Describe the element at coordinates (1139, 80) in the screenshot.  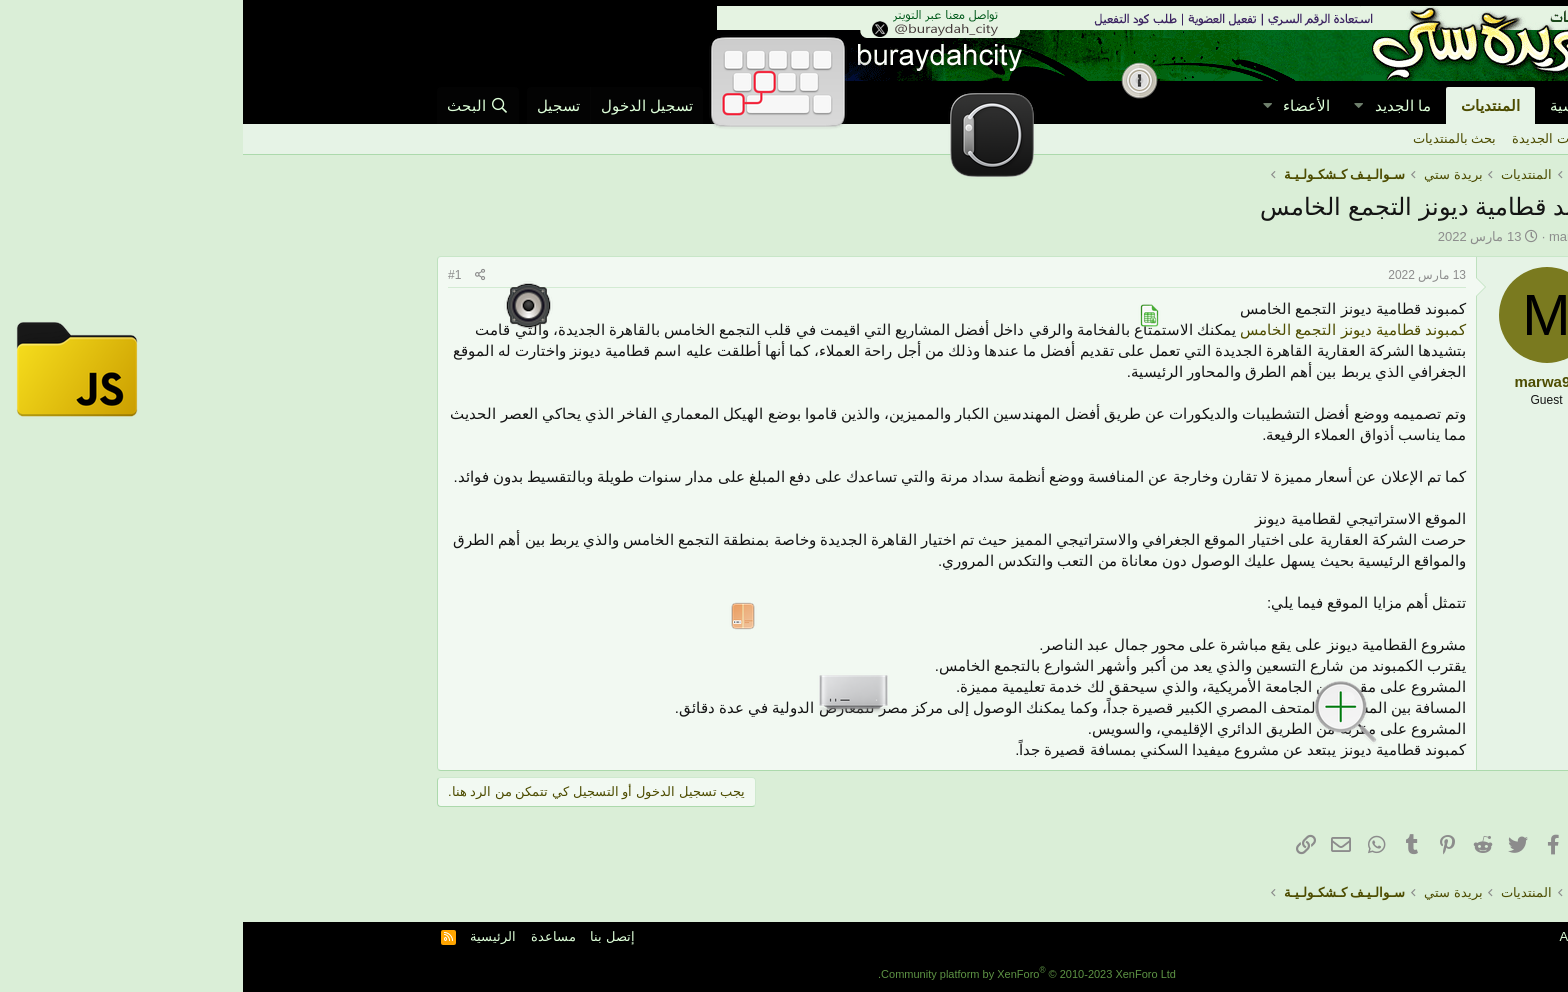
I see `open the passwords app` at that location.